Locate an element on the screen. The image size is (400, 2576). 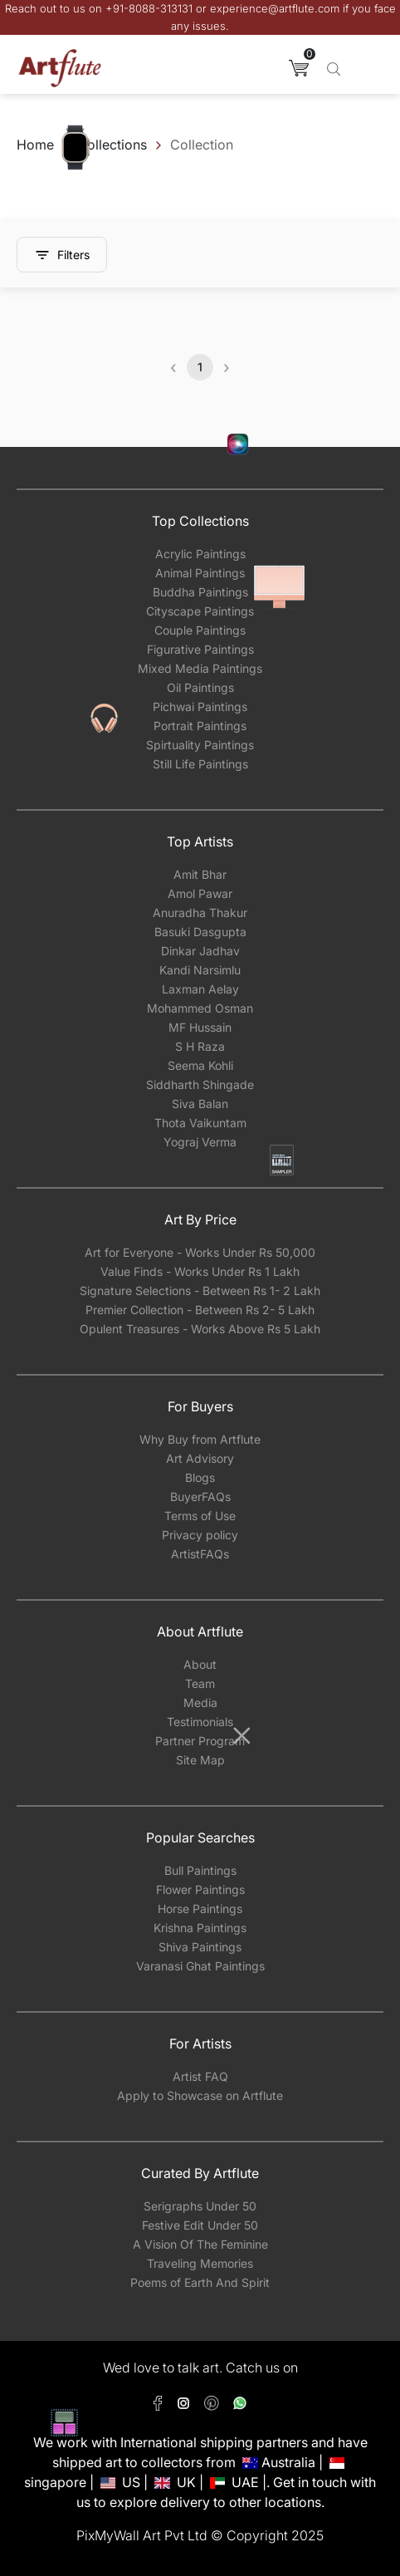
represents an iMac device in system settings is located at coordinates (279, 586).